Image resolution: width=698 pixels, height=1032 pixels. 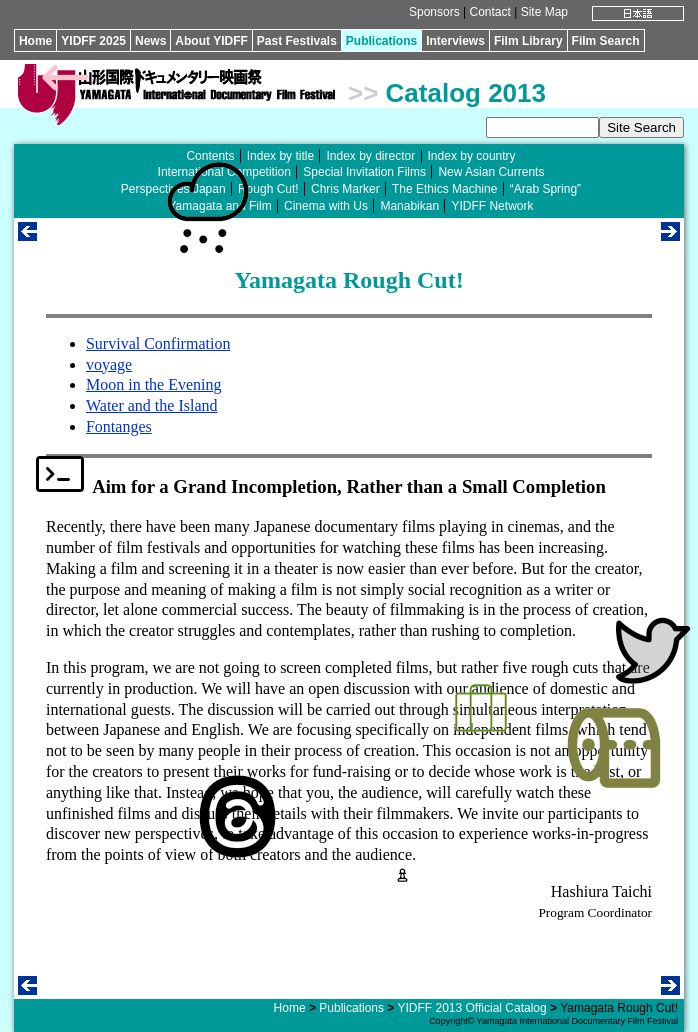 What do you see at coordinates (237, 816) in the screenshot?
I see `open the Threads app` at bounding box center [237, 816].